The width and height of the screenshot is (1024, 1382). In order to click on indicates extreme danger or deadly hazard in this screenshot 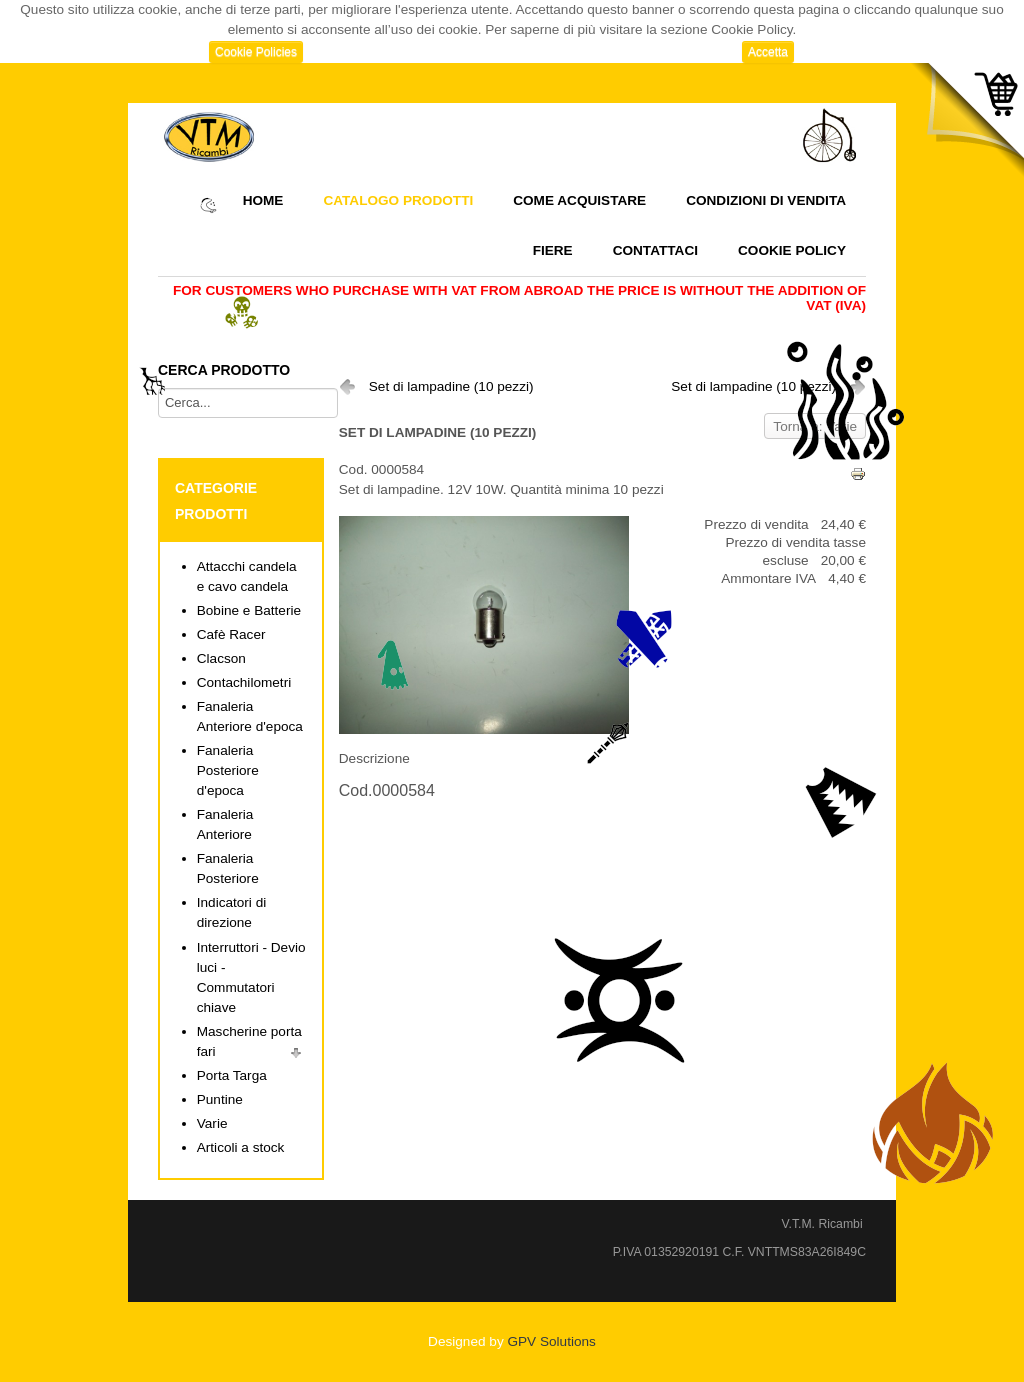, I will do `click(241, 312)`.